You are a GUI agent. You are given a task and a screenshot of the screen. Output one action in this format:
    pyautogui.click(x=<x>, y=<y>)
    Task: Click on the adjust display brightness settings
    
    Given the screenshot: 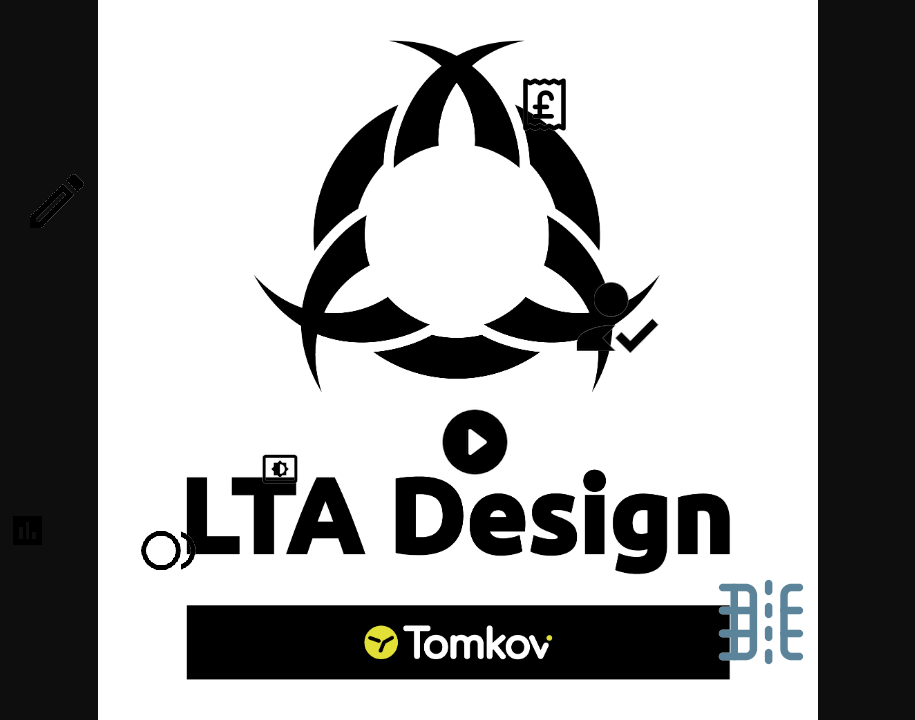 What is the action you would take?
    pyautogui.click(x=280, y=469)
    